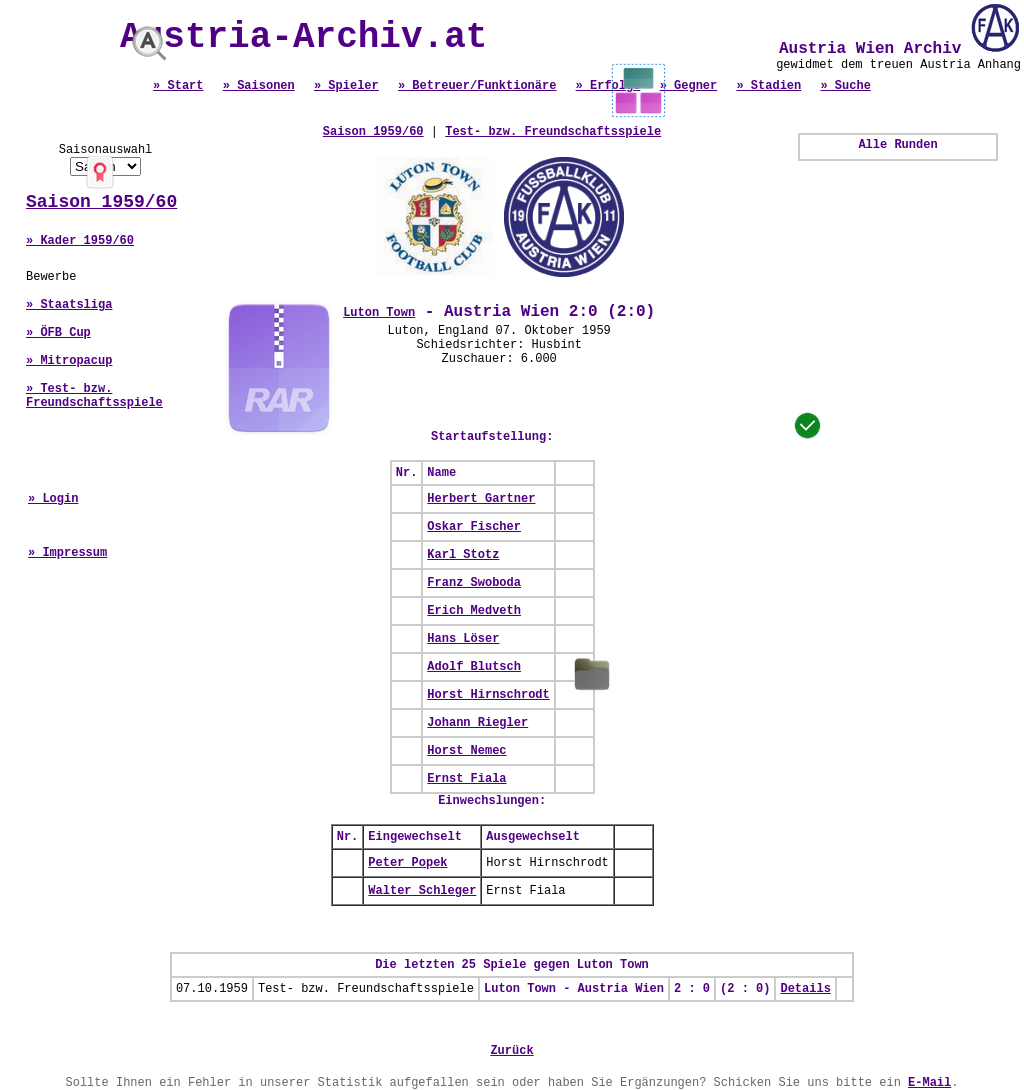 The image size is (1024, 1090). I want to click on a pkcs7 certificate file or security credential, so click(100, 172).